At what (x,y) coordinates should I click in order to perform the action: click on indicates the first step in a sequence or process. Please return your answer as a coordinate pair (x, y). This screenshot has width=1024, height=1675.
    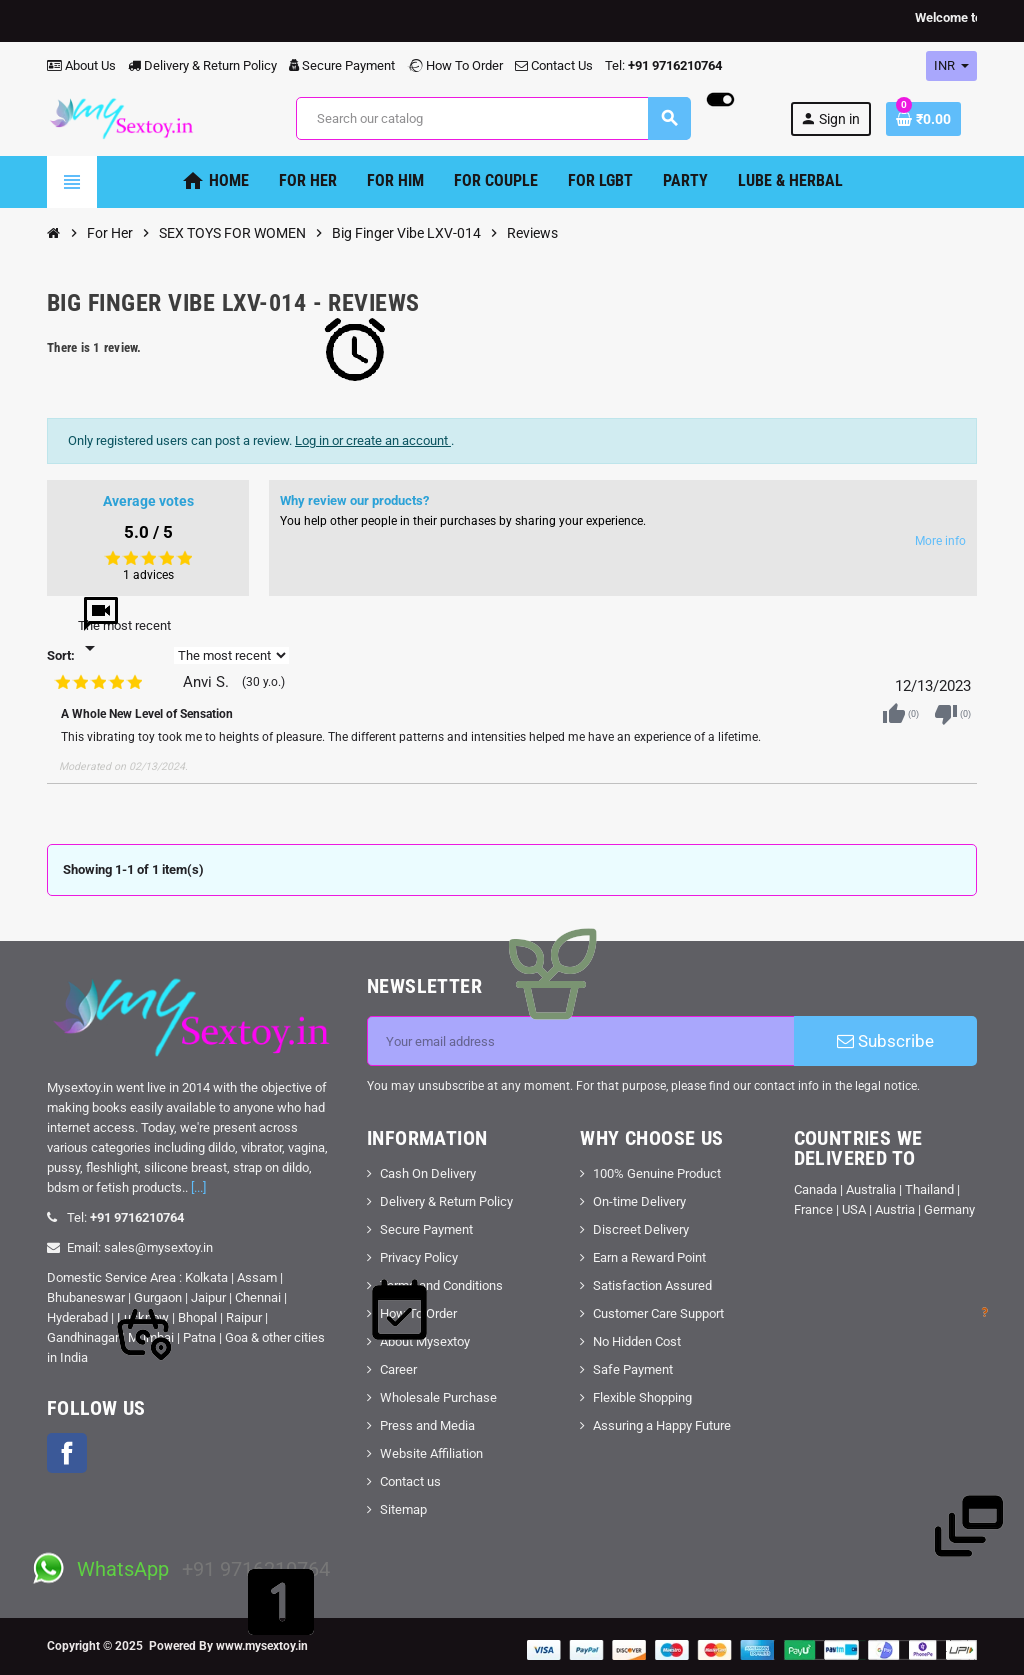
    Looking at the image, I should click on (281, 1602).